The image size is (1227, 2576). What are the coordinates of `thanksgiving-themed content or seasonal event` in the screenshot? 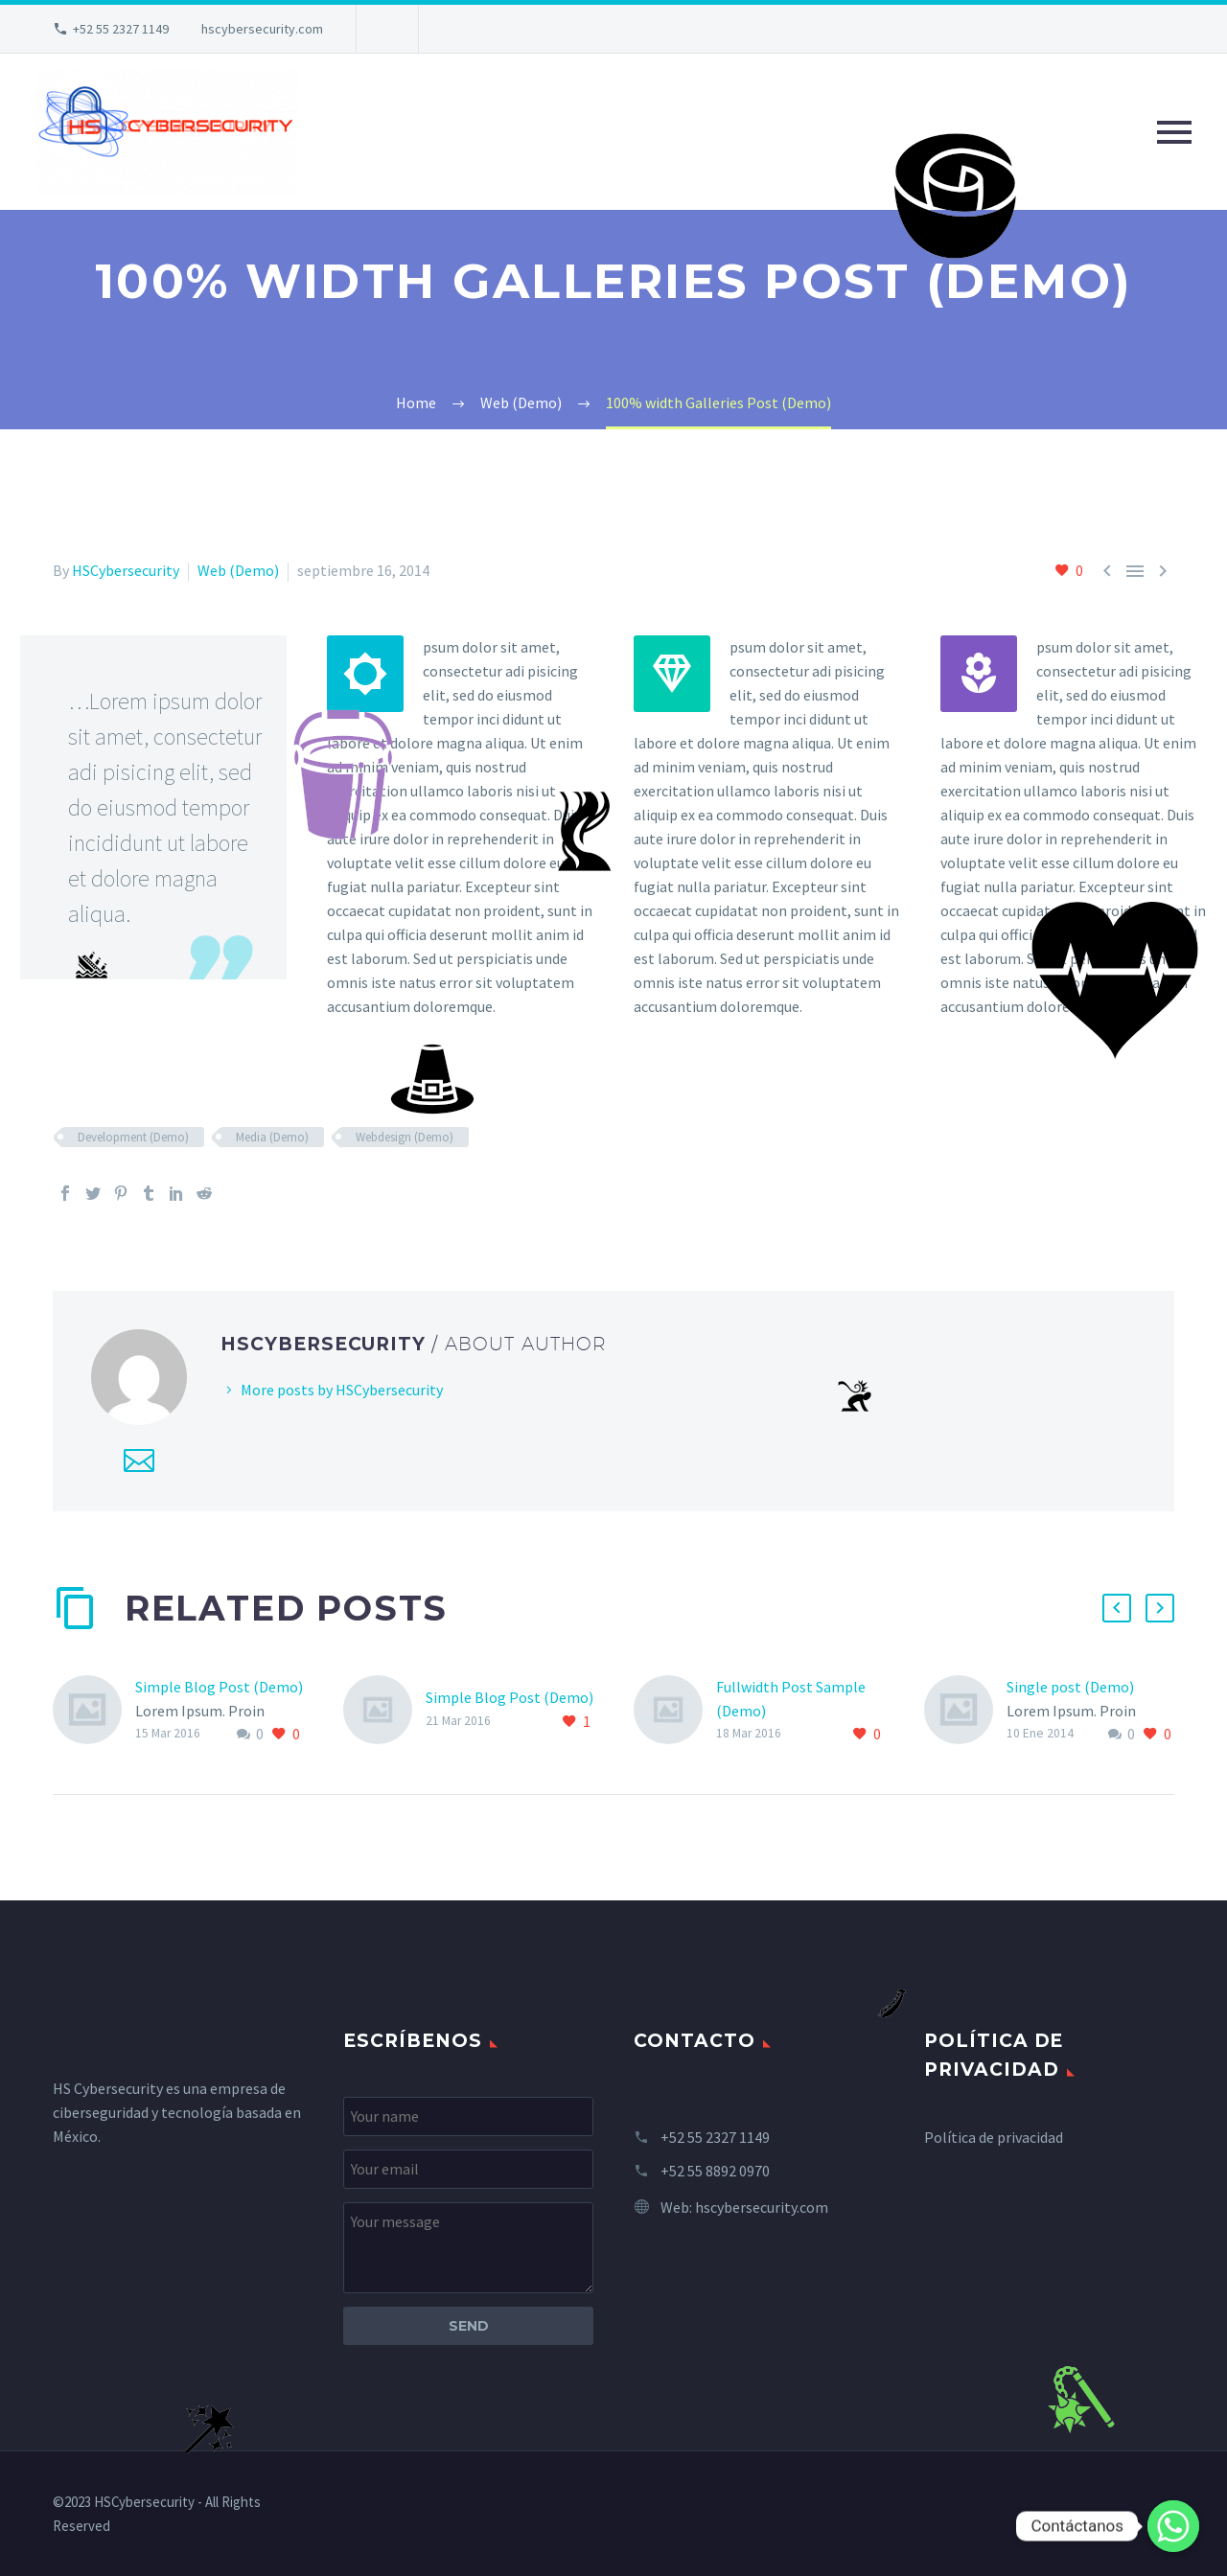 It's located at (432, 1079).